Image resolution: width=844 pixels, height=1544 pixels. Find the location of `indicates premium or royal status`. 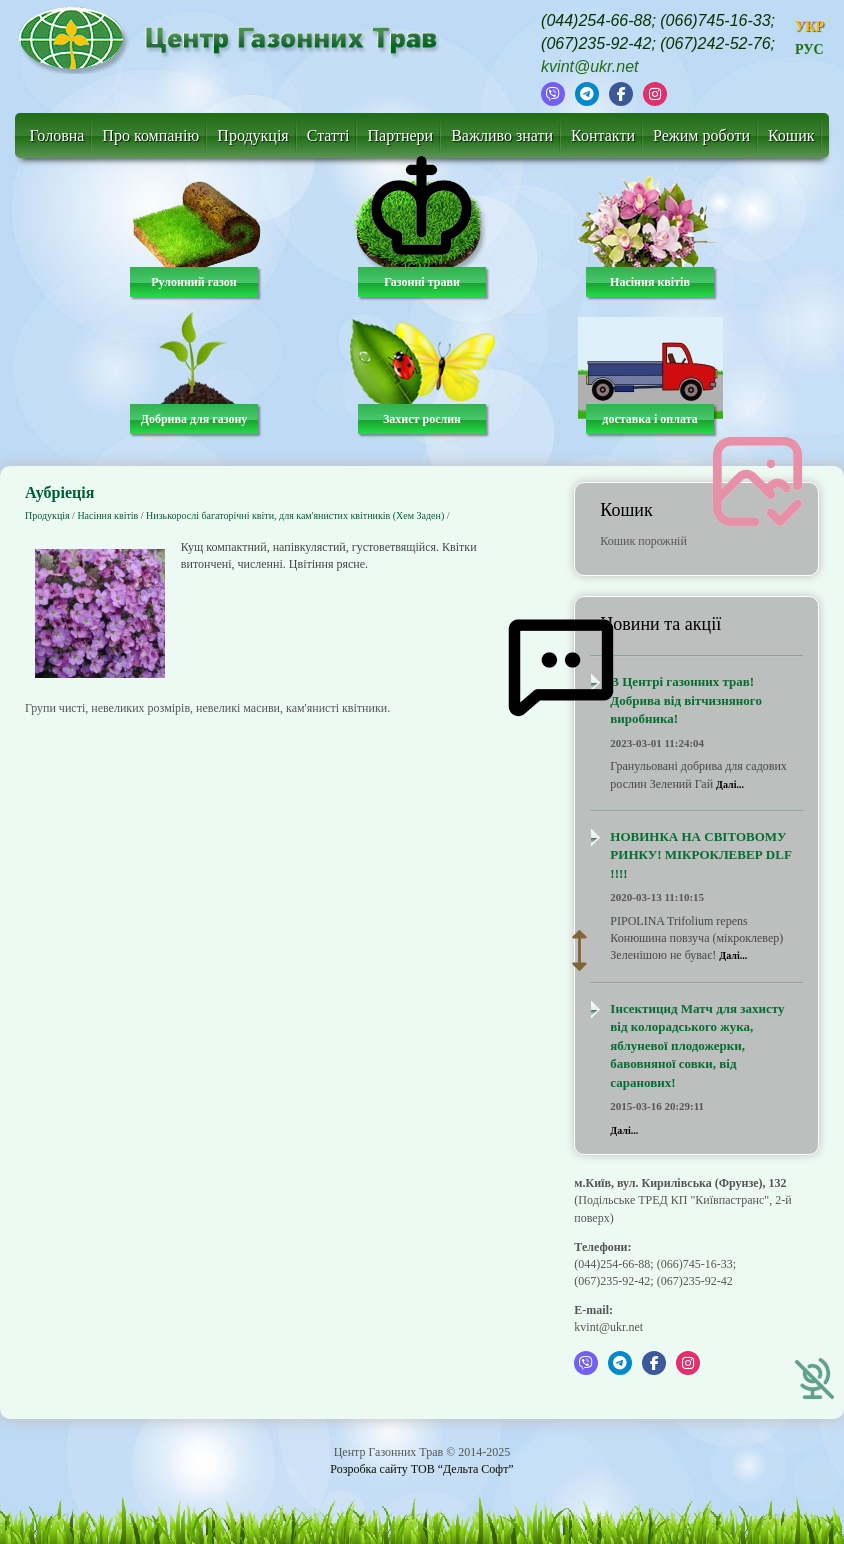

indicates premium or royal status is located at coordinates (421, 211).